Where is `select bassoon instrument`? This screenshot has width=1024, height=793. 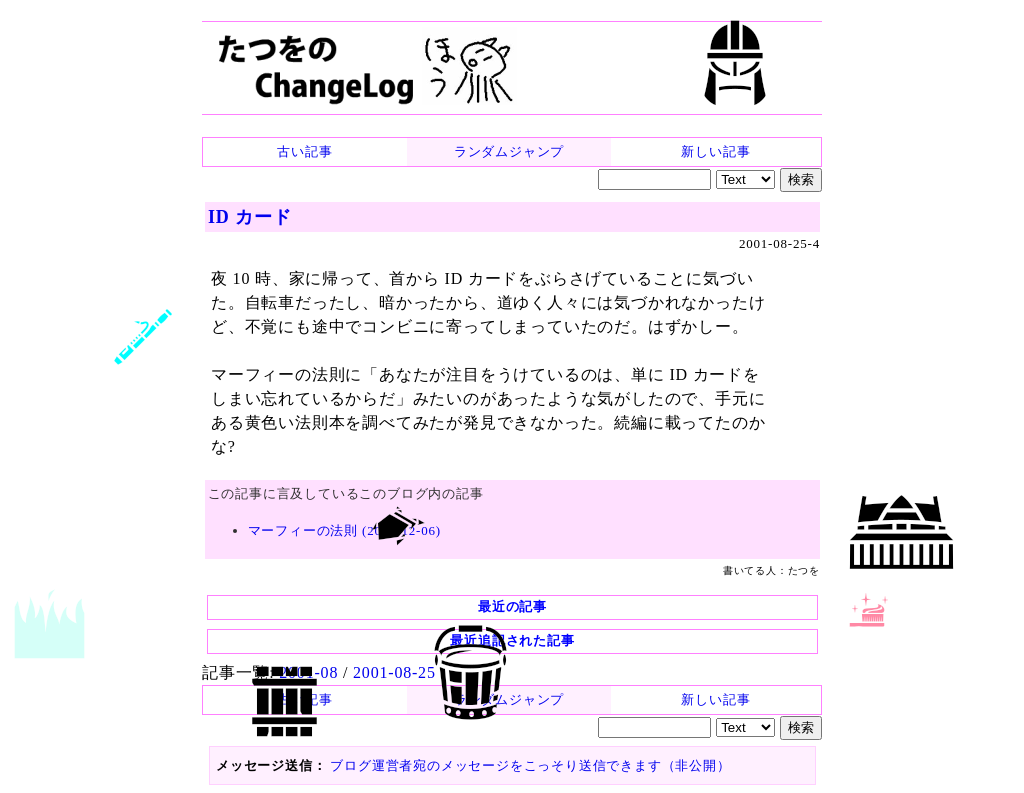 select bassoon instrument is located at coordinates (143, 337).